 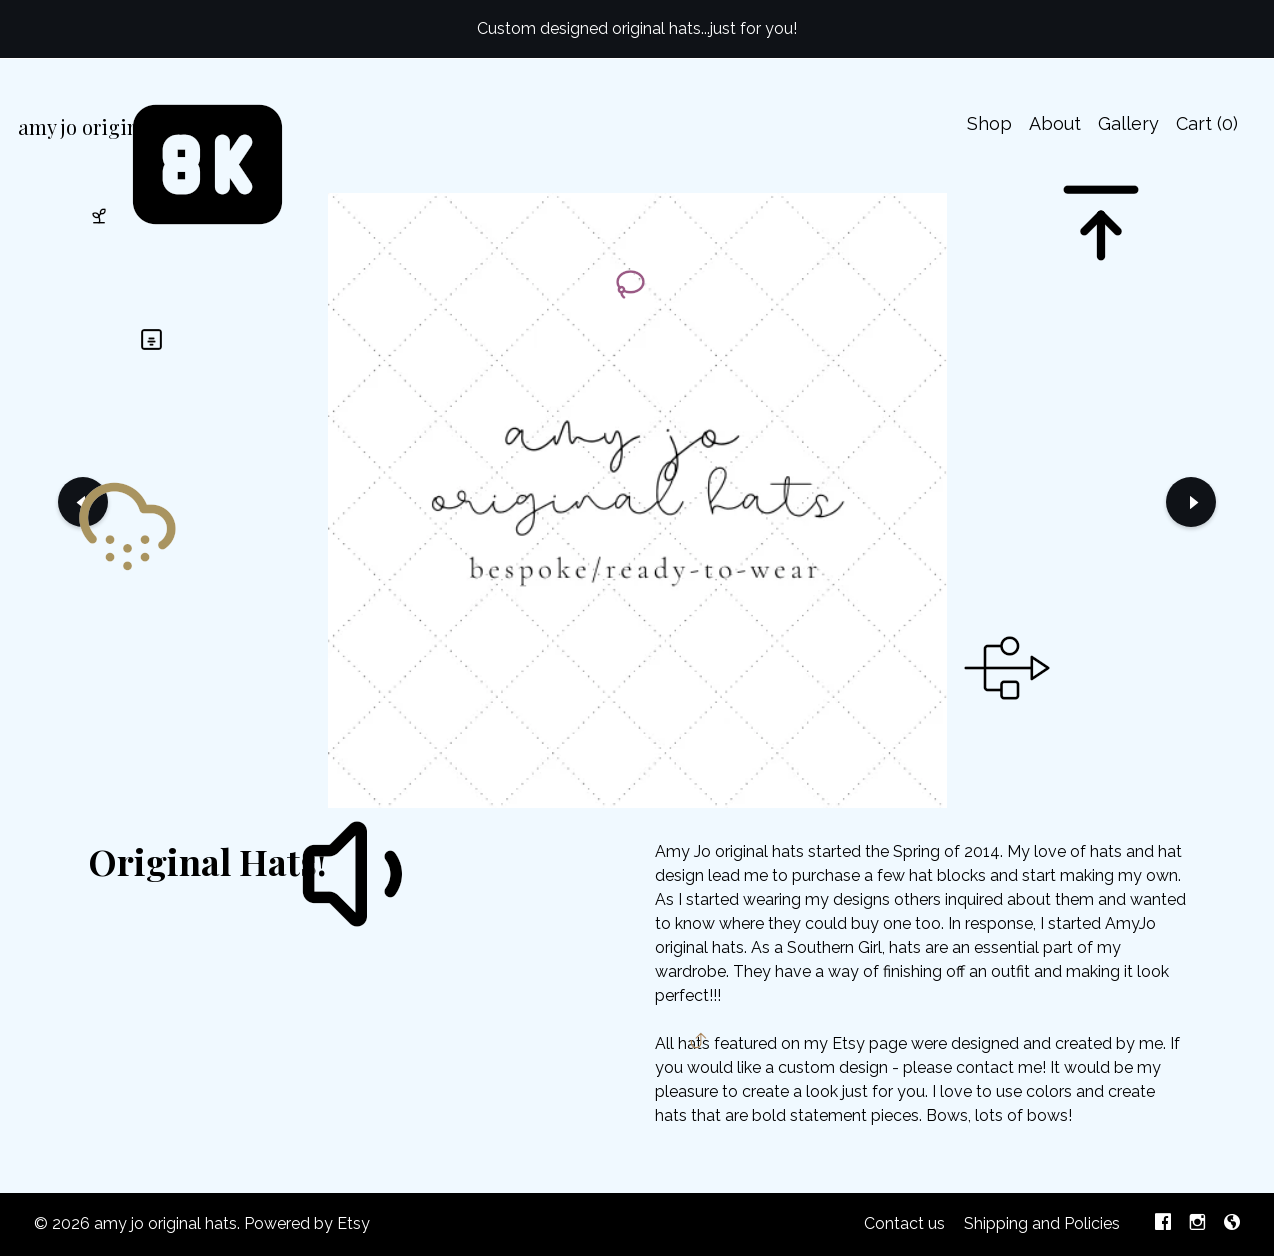 I want to click on scroll to top of page, so click(x=1101, y=223).